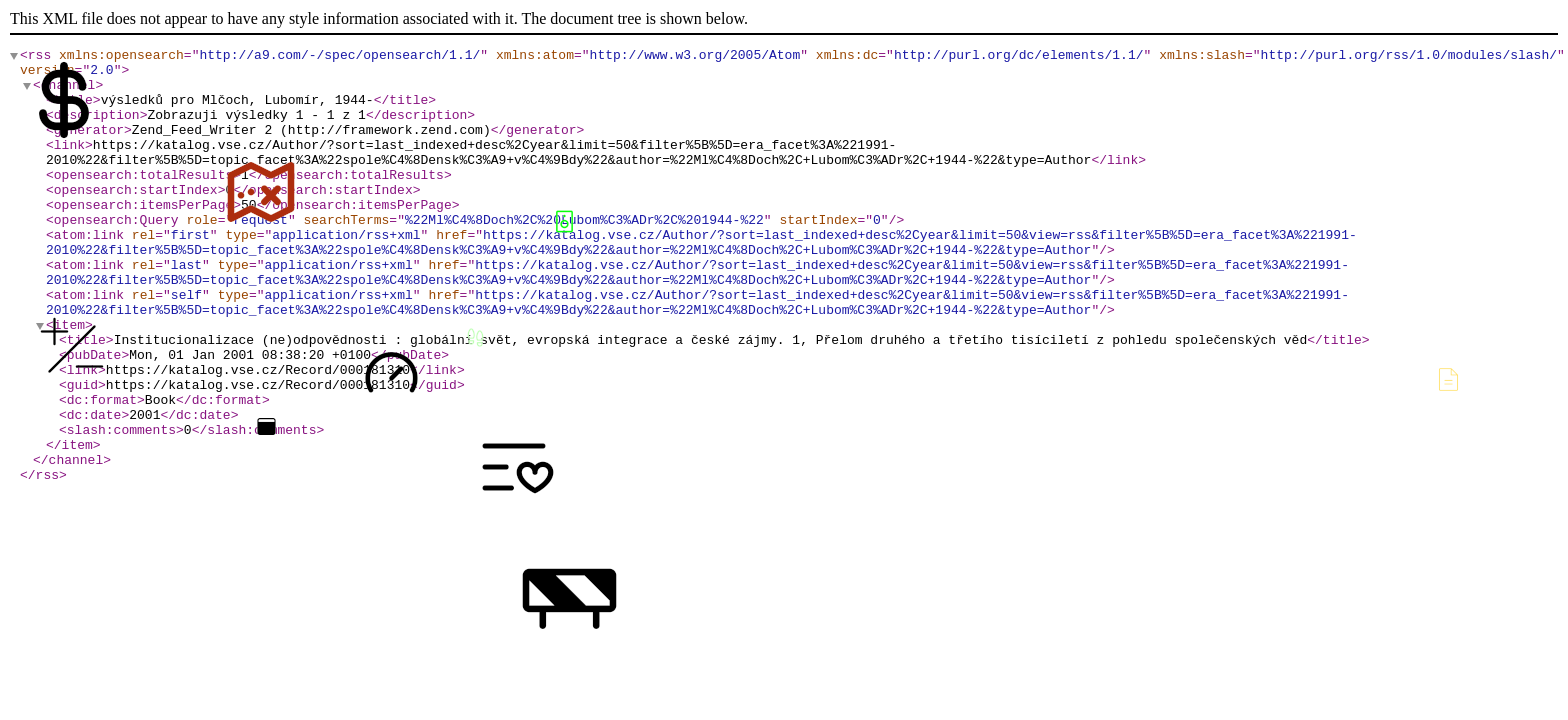  What do you see at coordinates (569, 595) in the screenshot?
I see `indicates a blocked or restricted area` at bounding box center [569, 595].